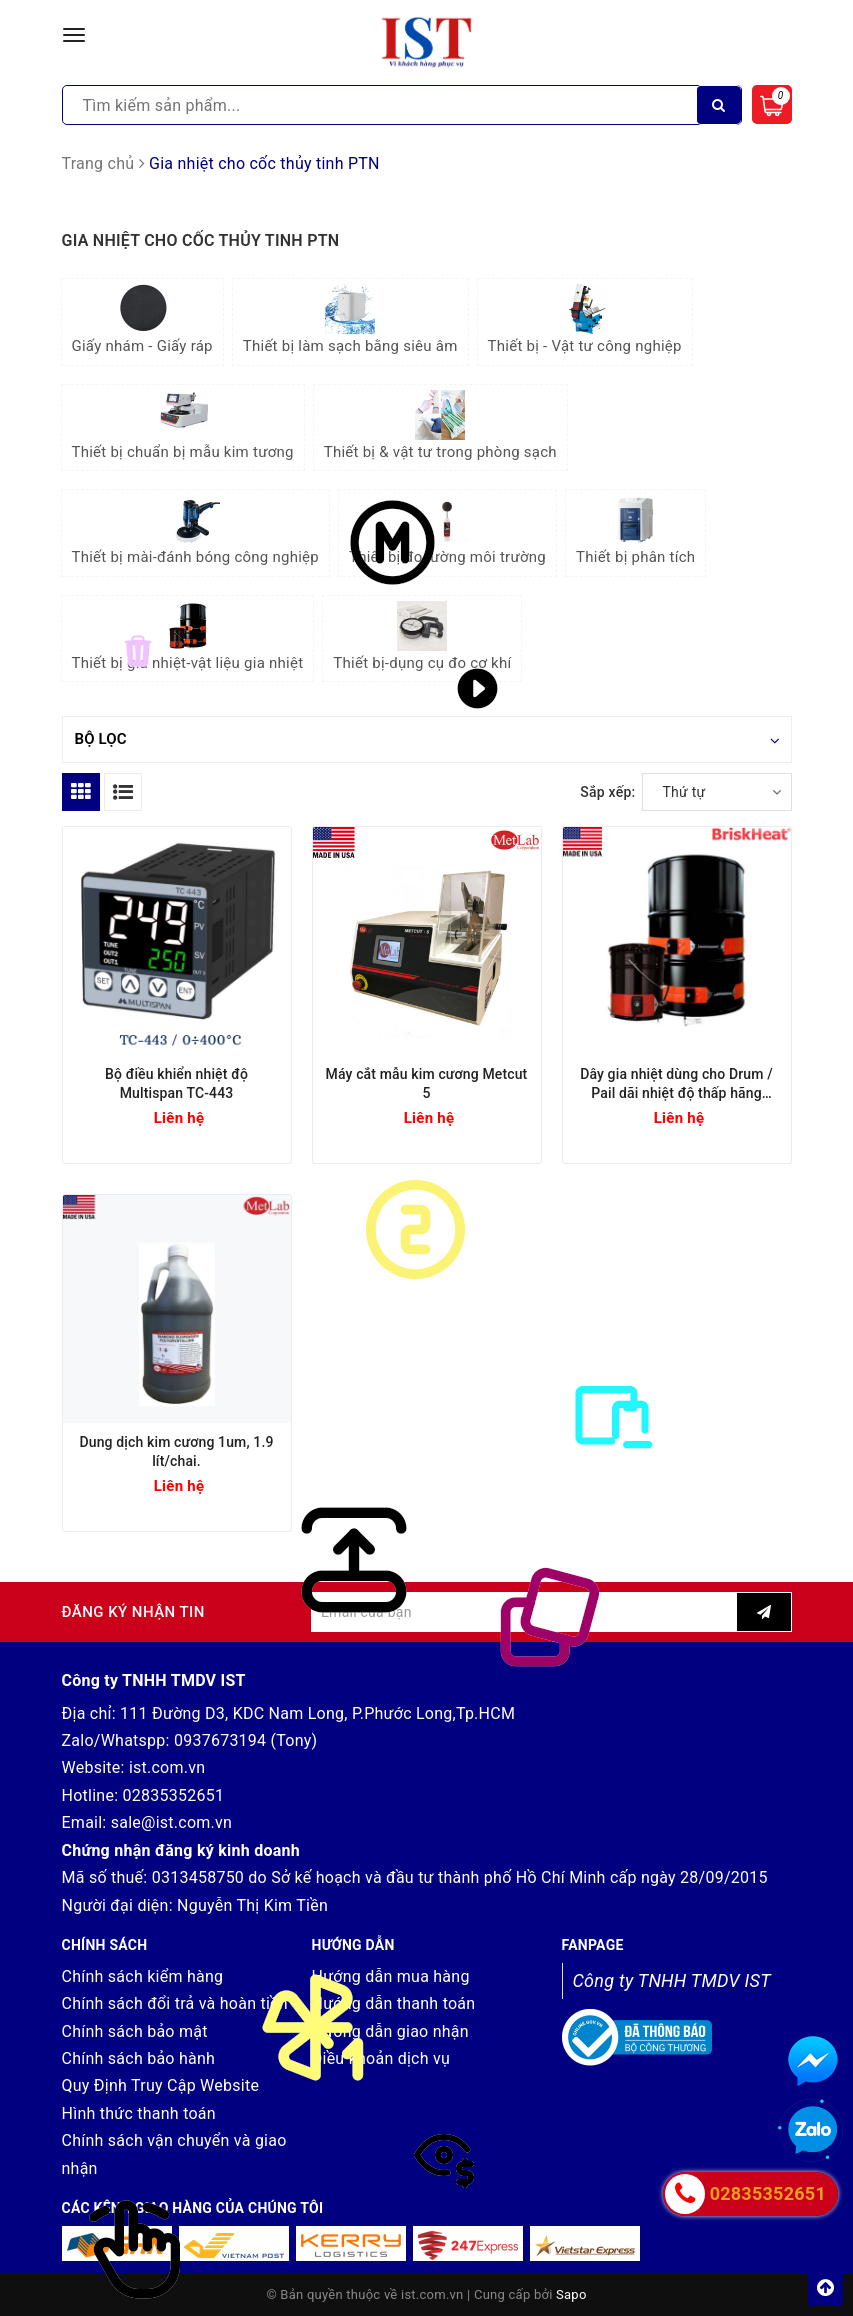  I want to click on move element to top layer, so click(354, 1560).